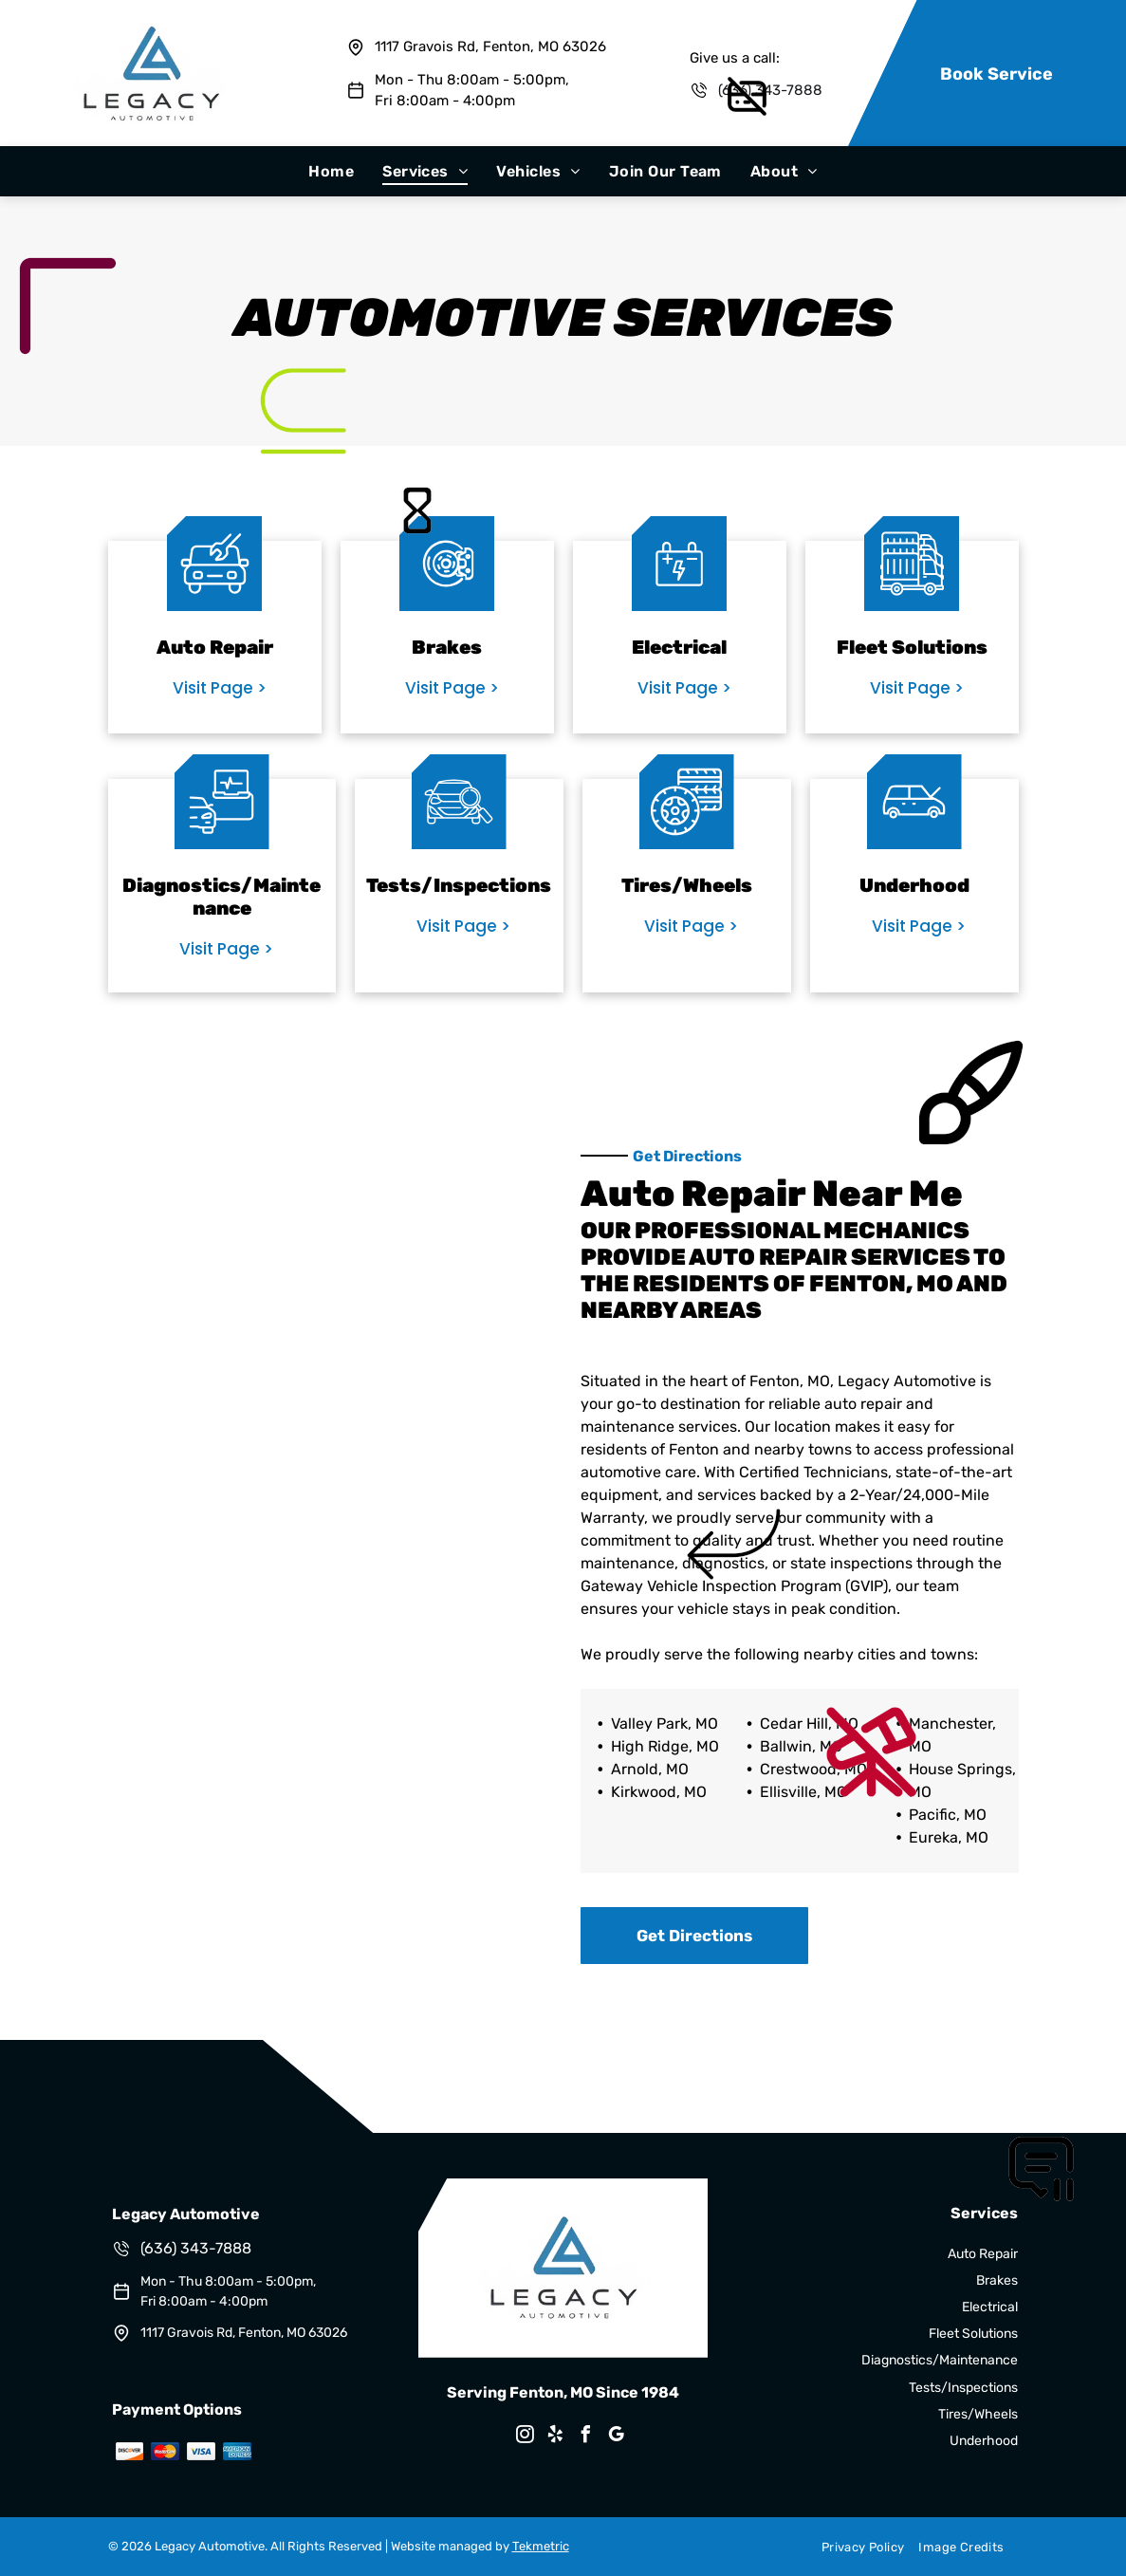 Image resolution: width=1126 pixels, height=2576 pixels. I want to click on telescope feature disabled or unavailable, so click(871, 1751).